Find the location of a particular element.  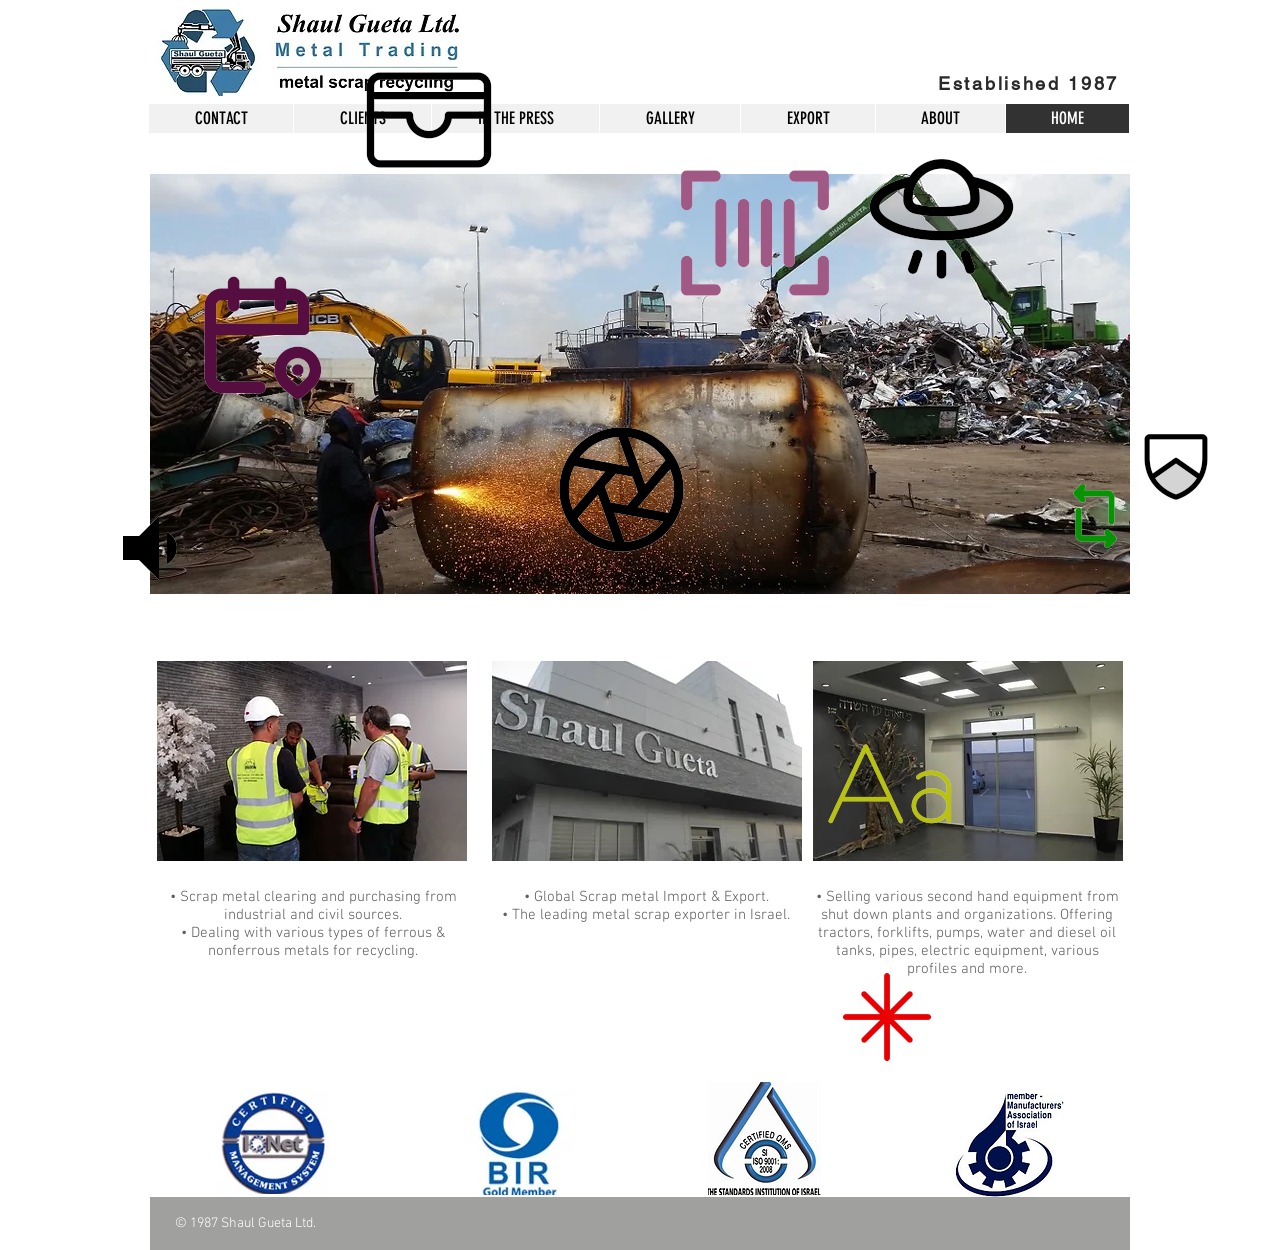

indicates a featured or starred item is located at coordinates (888, 1018).